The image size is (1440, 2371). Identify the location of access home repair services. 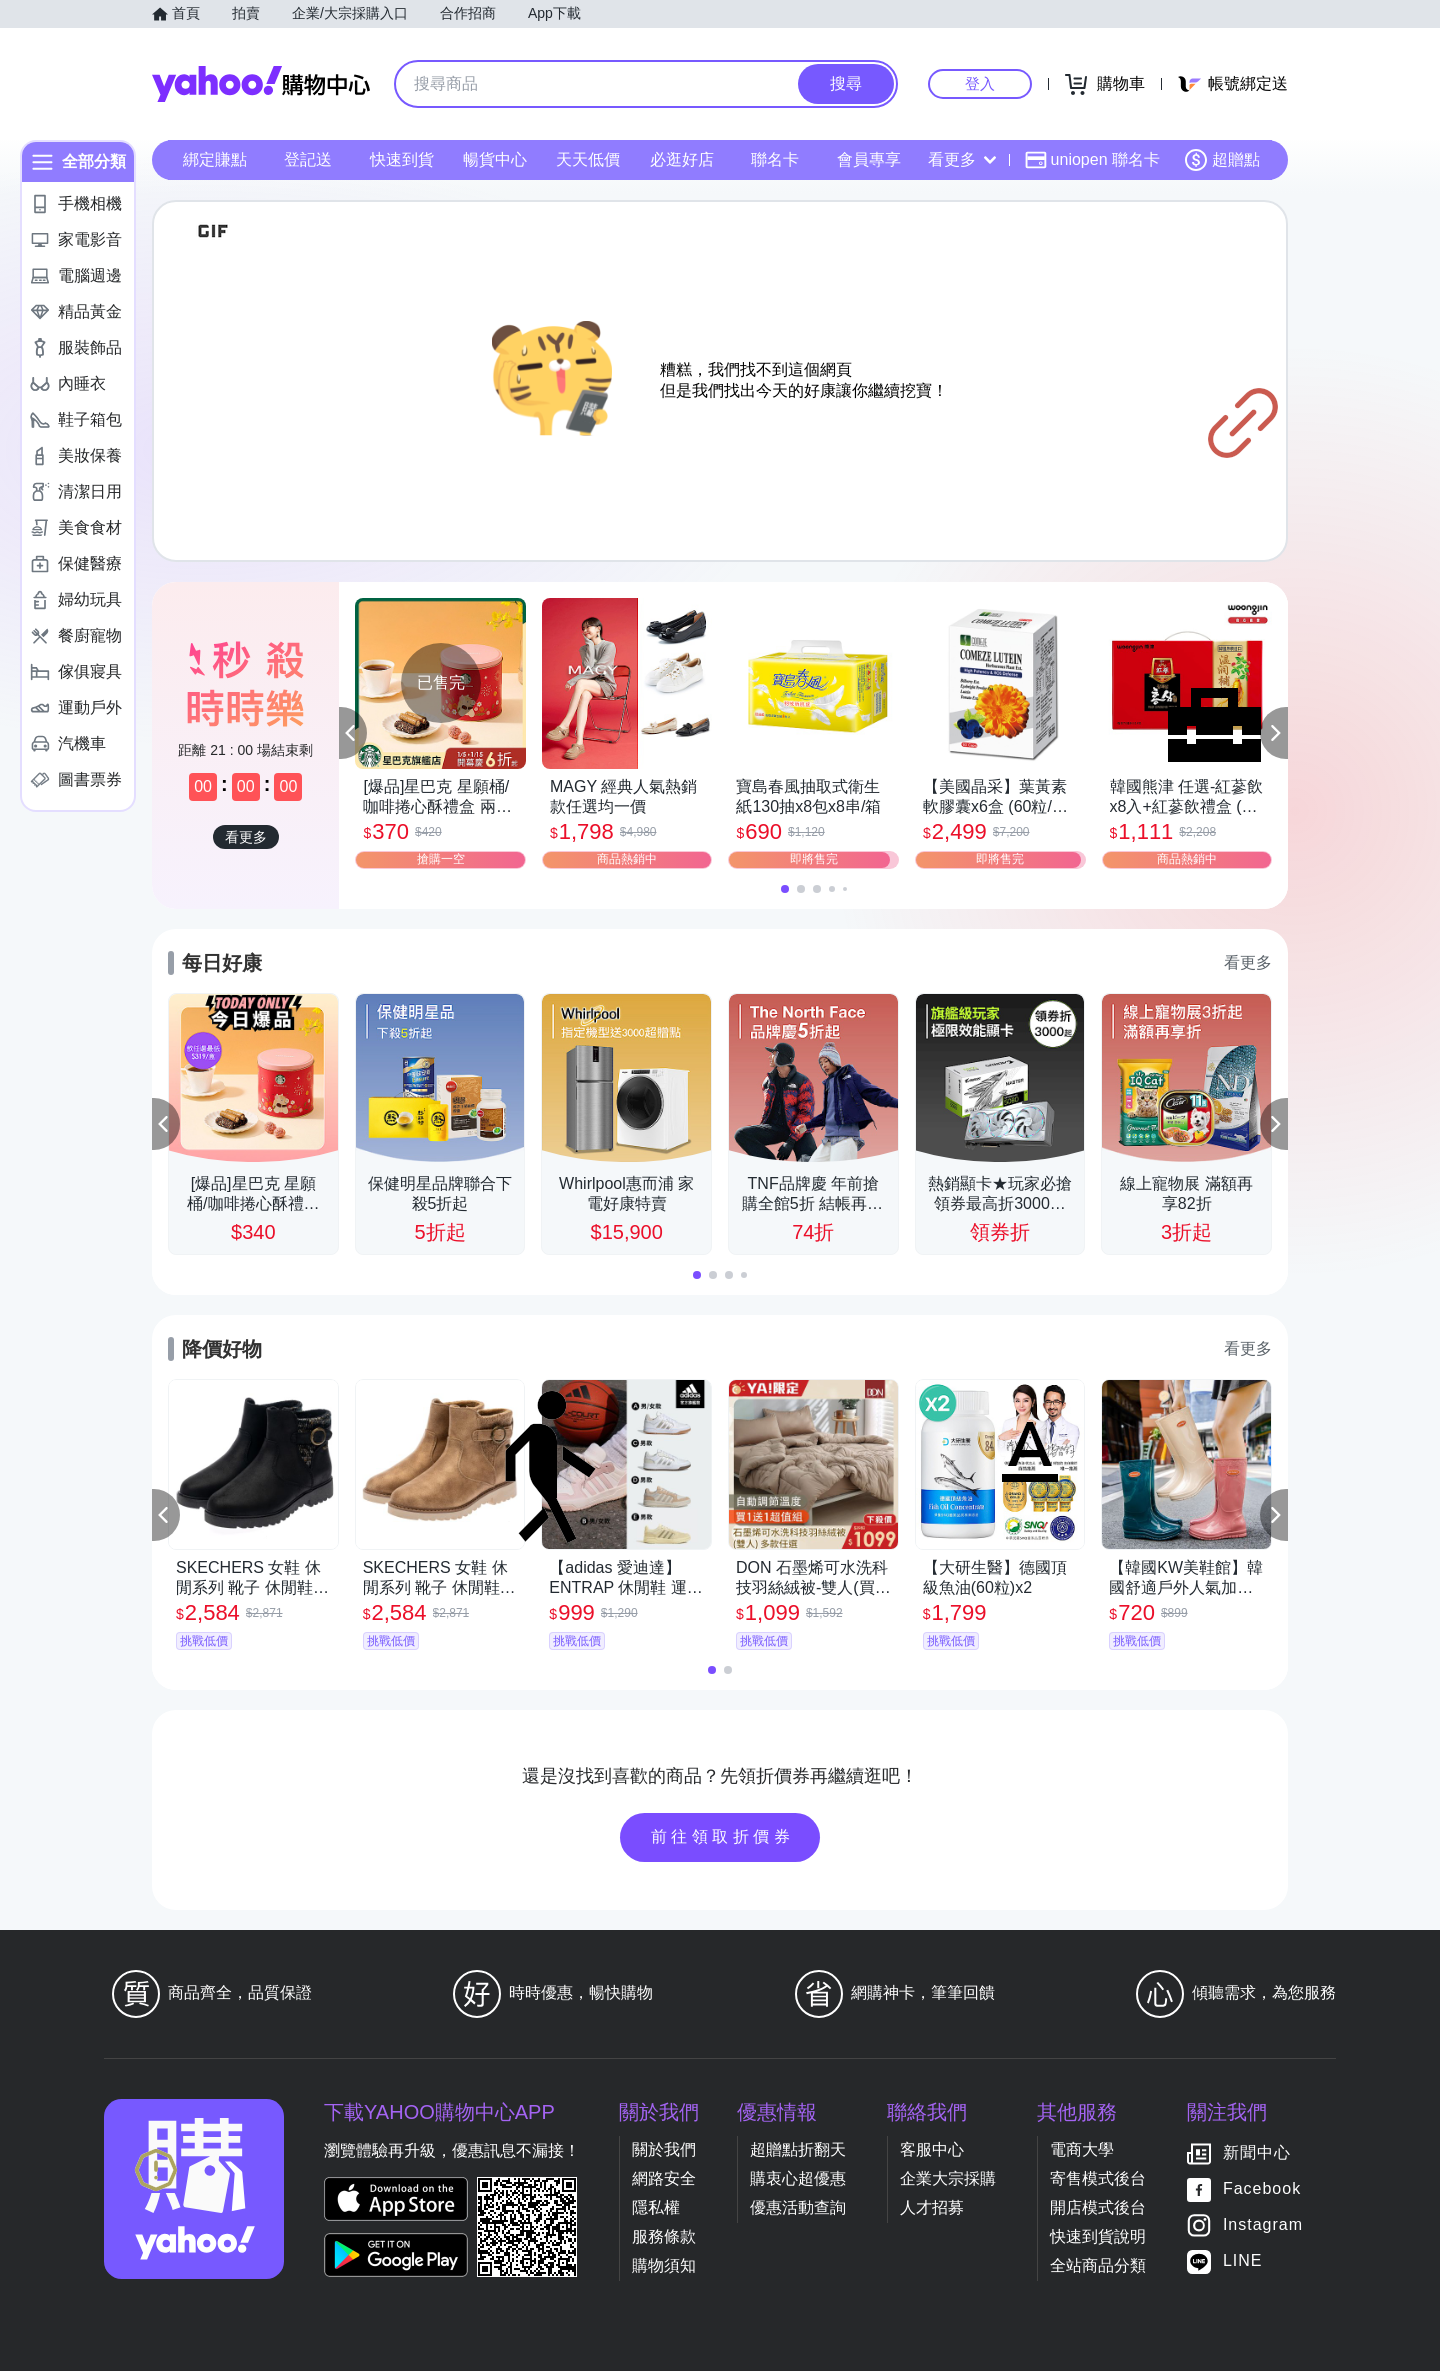
(1214, 725).